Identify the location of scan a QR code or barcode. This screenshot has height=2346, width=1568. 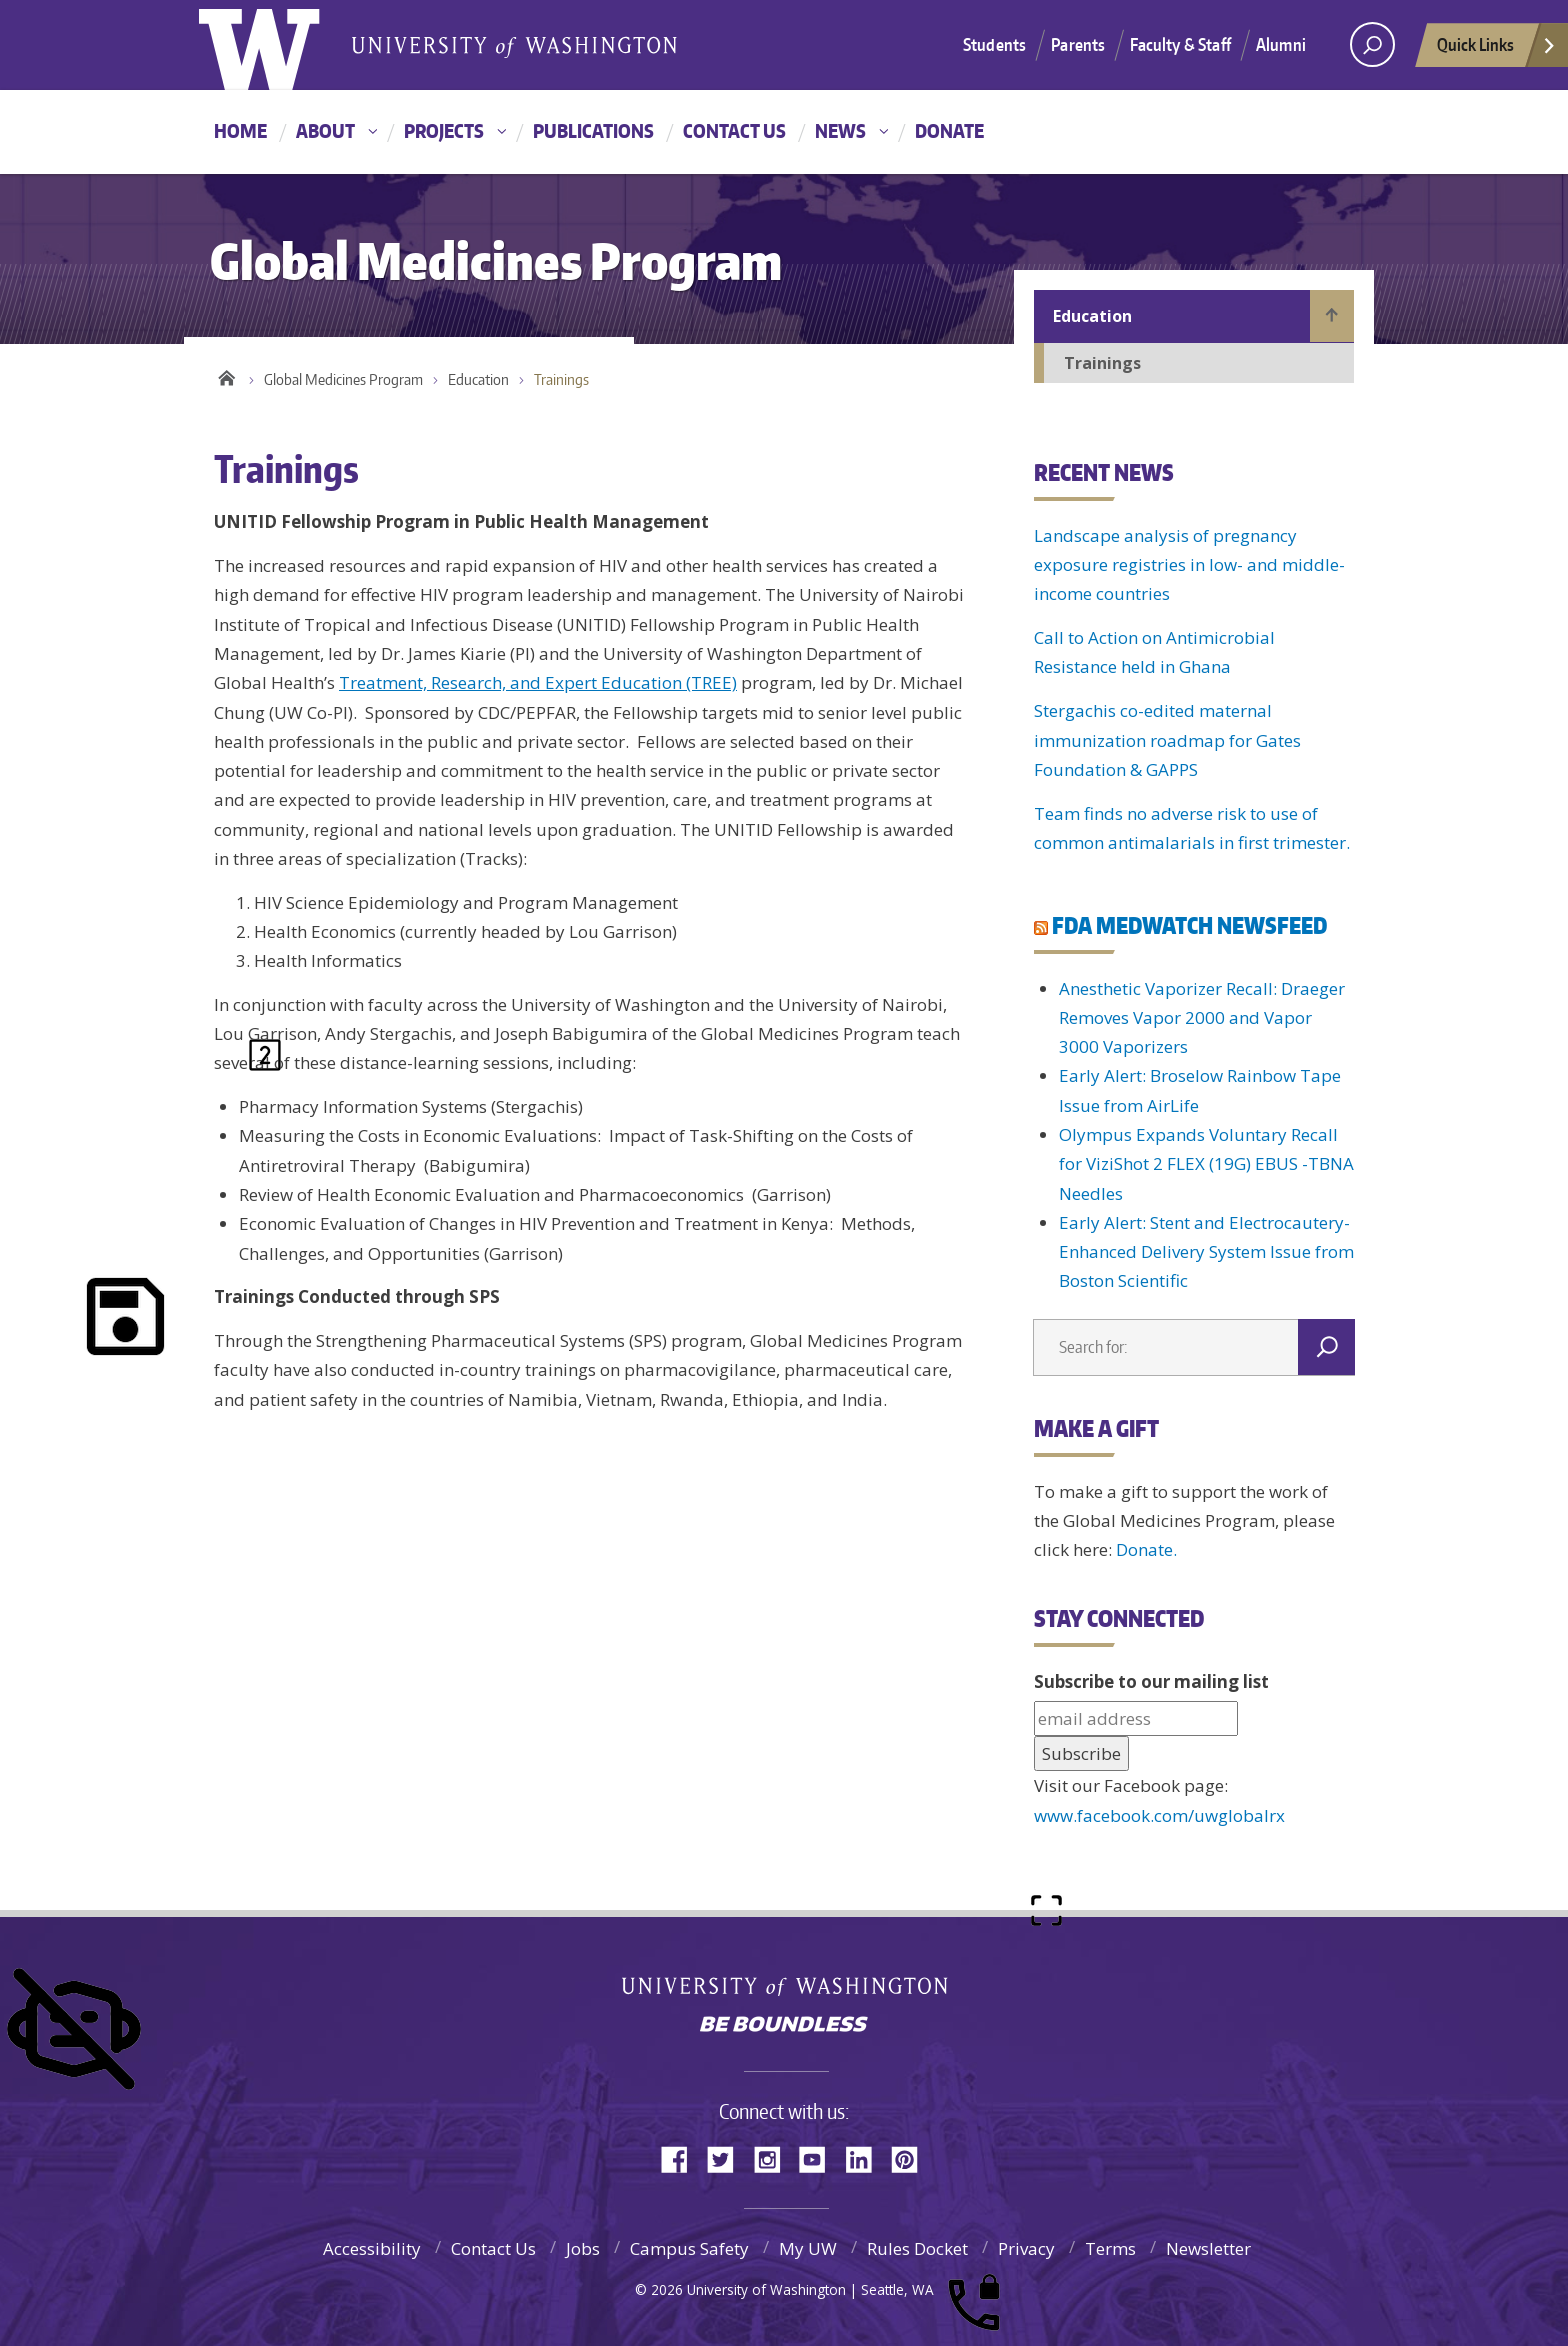
(1046, 1910).